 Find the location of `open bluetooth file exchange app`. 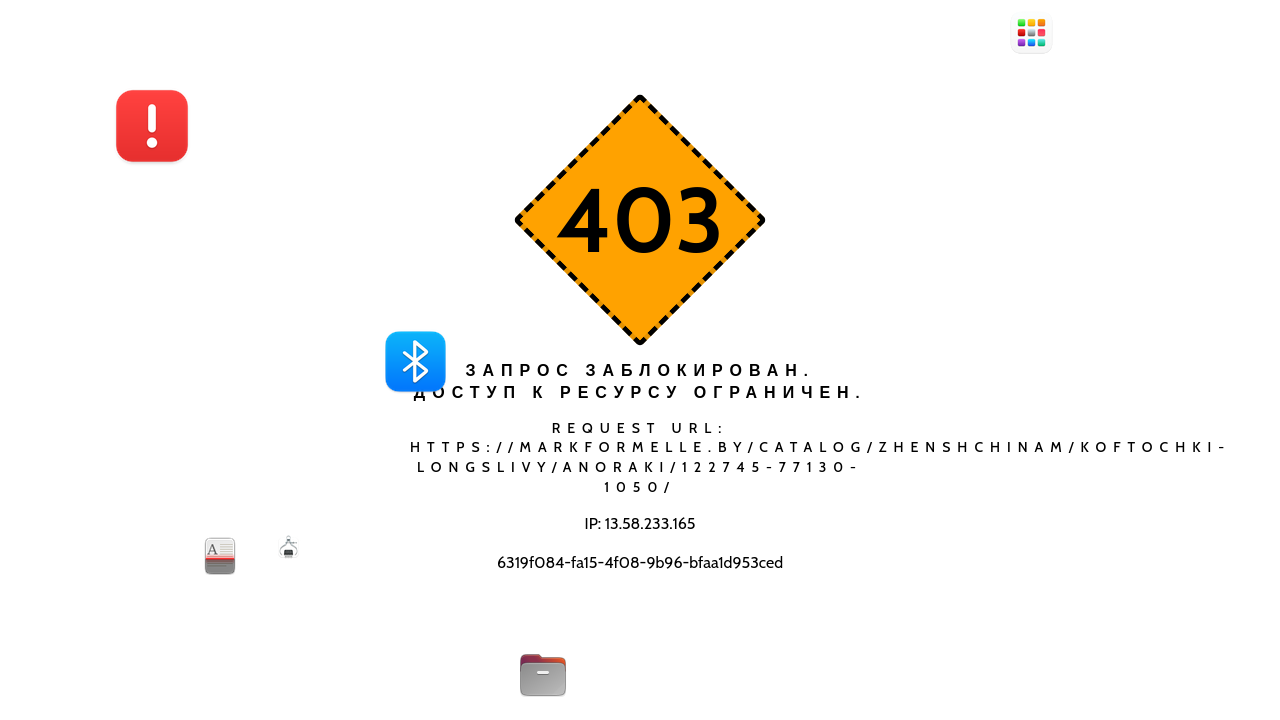

open bluetooth file exchange app is located at coordinates (415, 361).